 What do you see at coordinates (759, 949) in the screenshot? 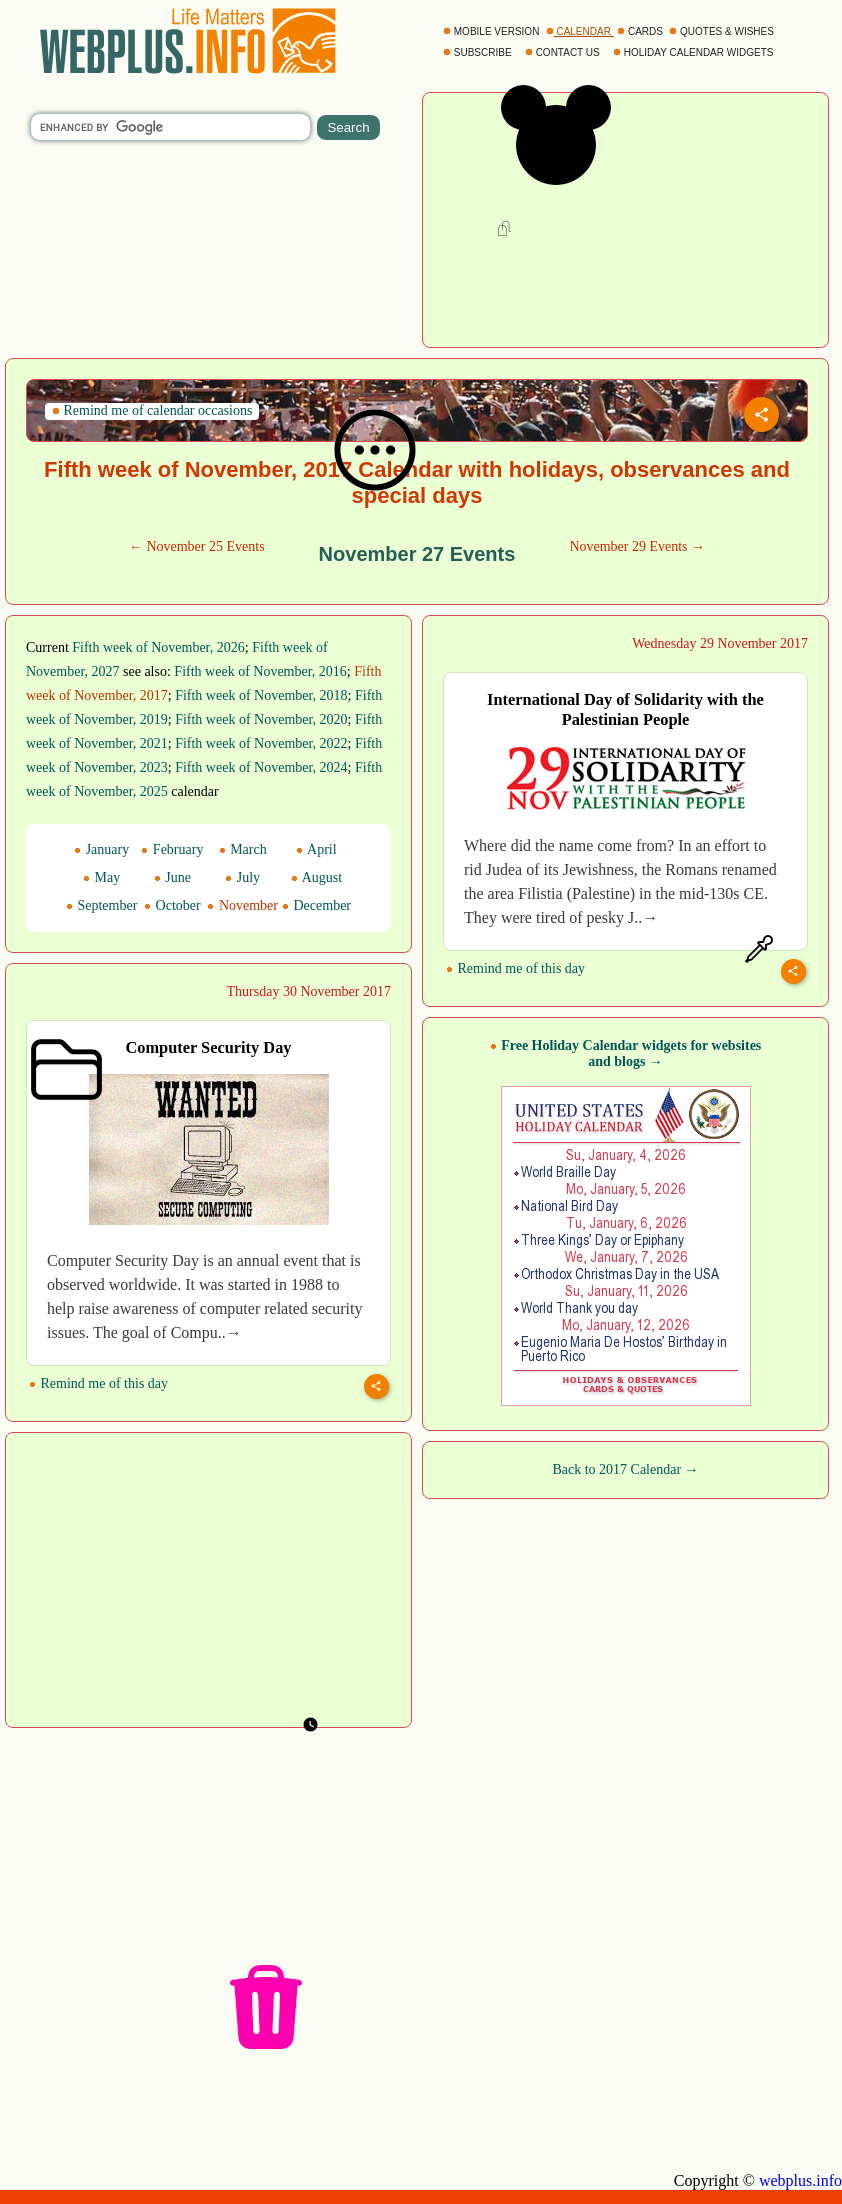
I see `select a color from the canvas` at bounding box center [759, 949].